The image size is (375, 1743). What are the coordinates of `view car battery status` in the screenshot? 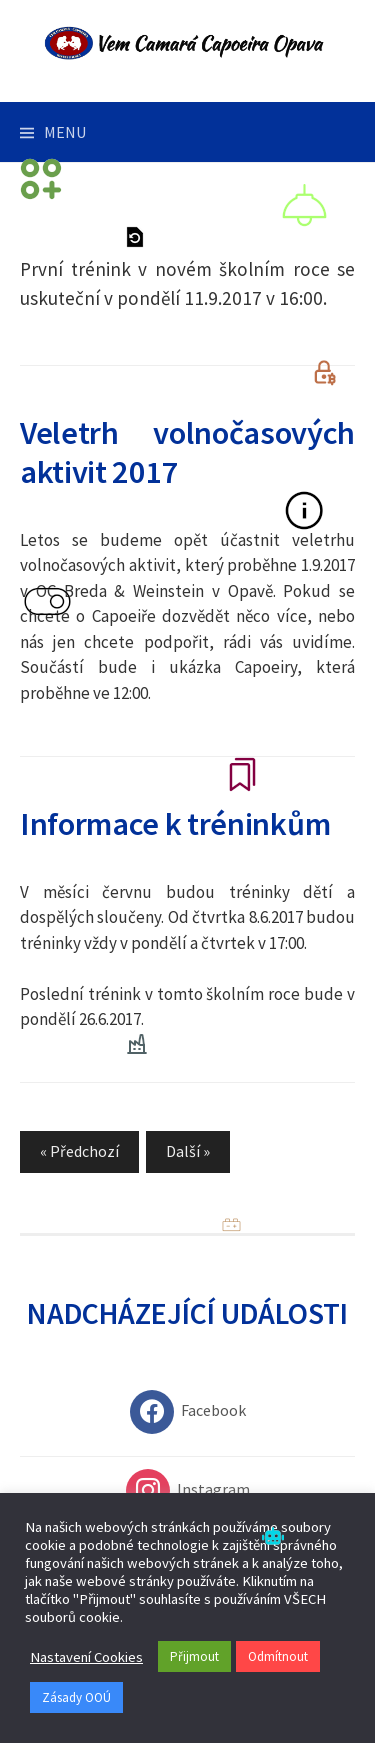 It's located at (231, 1225).